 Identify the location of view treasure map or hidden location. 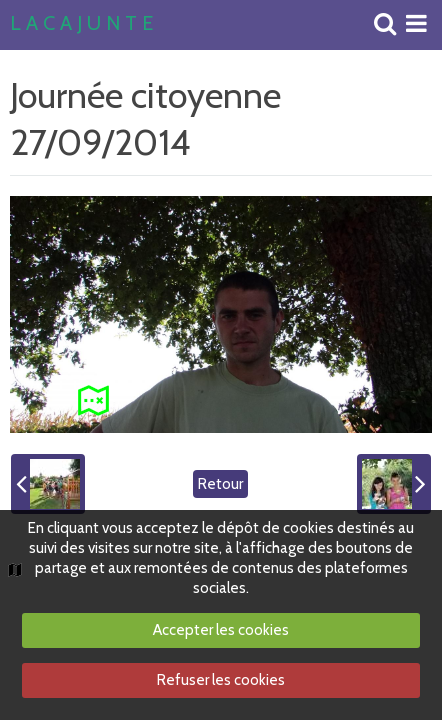
(93, 400).